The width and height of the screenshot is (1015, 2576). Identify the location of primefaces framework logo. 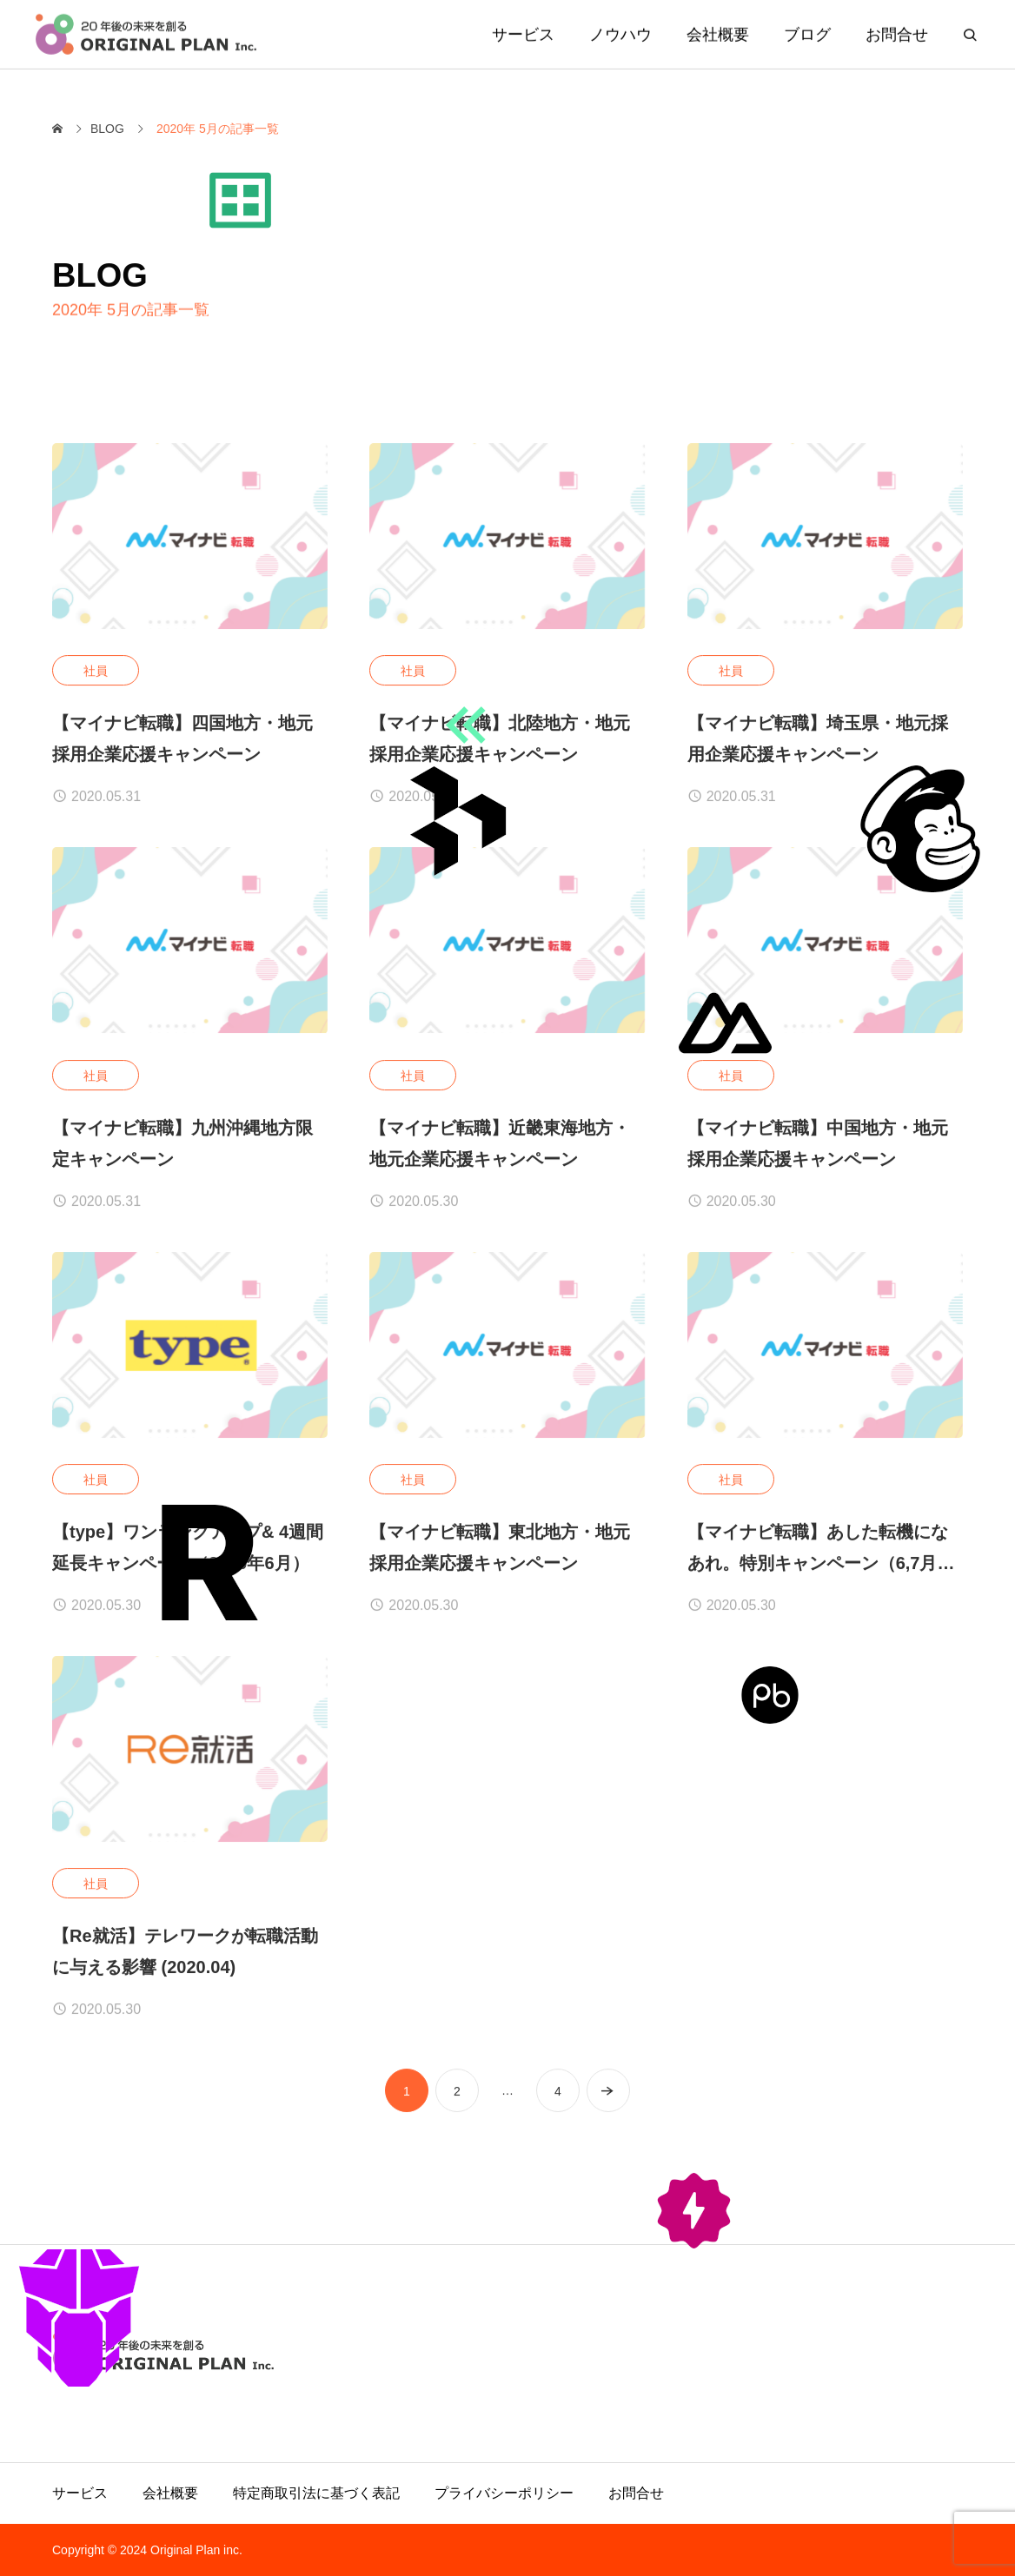
(79, 2318).